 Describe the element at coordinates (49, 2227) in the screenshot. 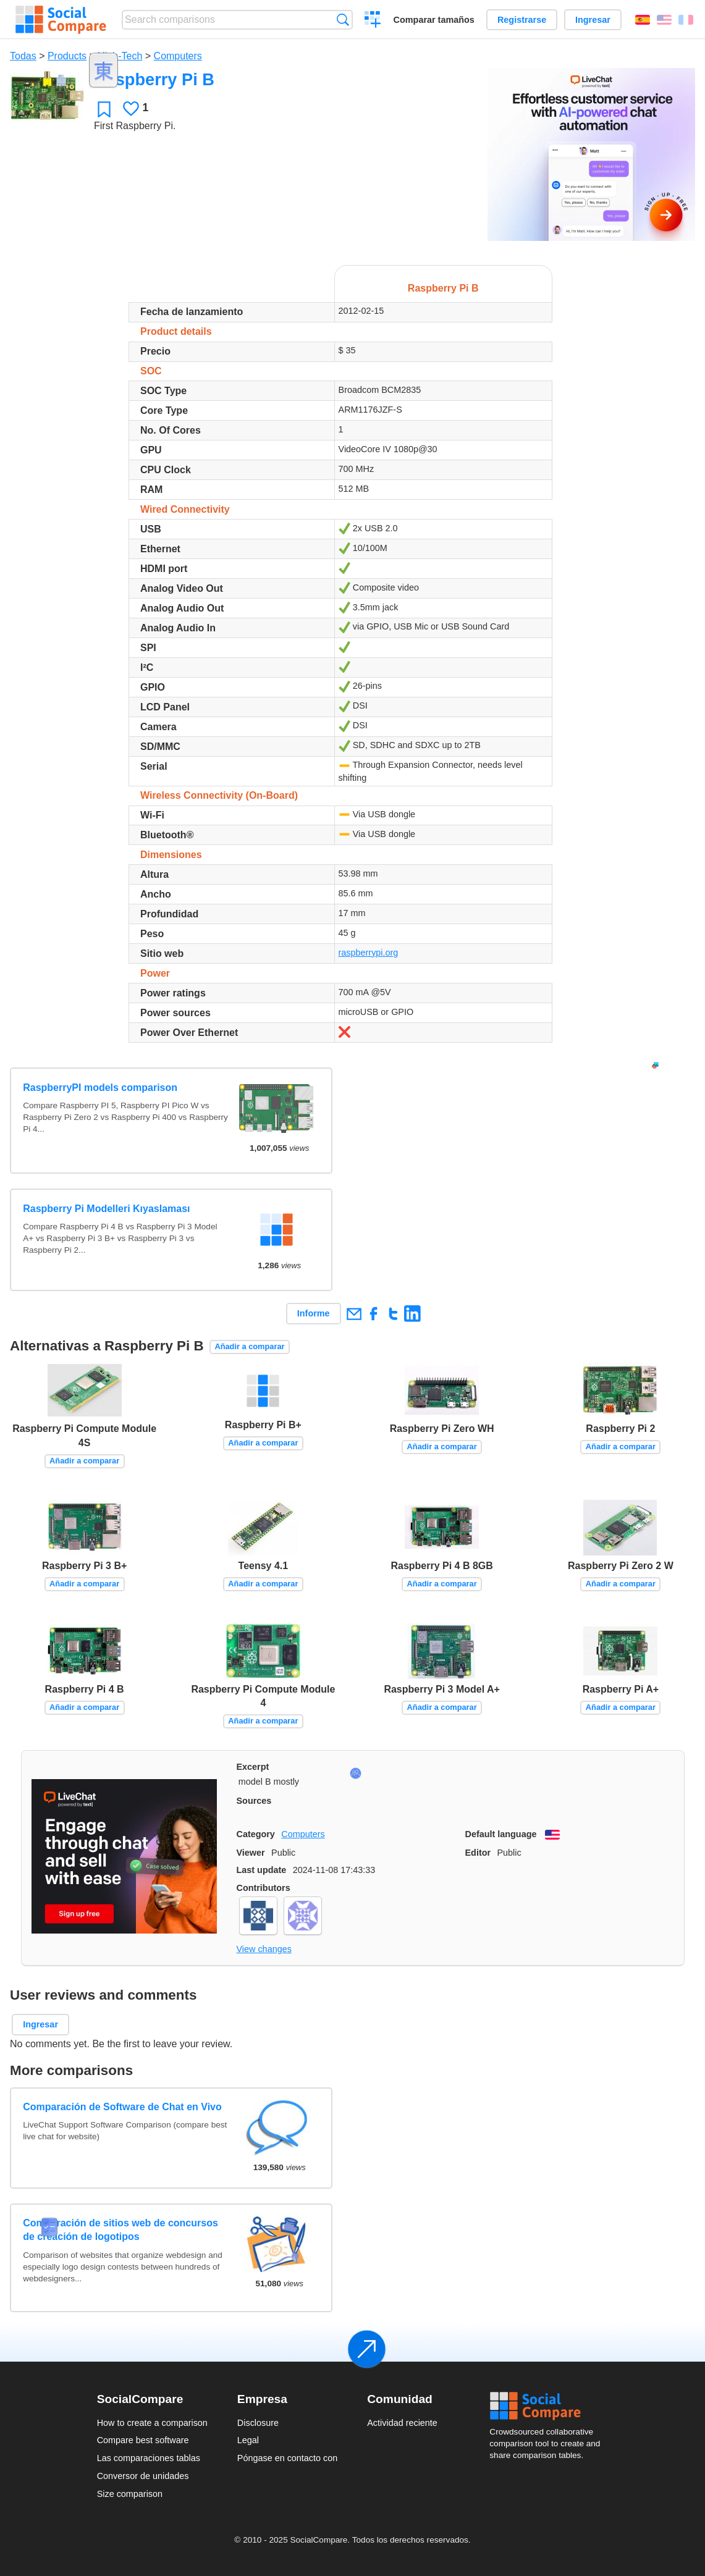

I see `open the to-do list app` at that location.